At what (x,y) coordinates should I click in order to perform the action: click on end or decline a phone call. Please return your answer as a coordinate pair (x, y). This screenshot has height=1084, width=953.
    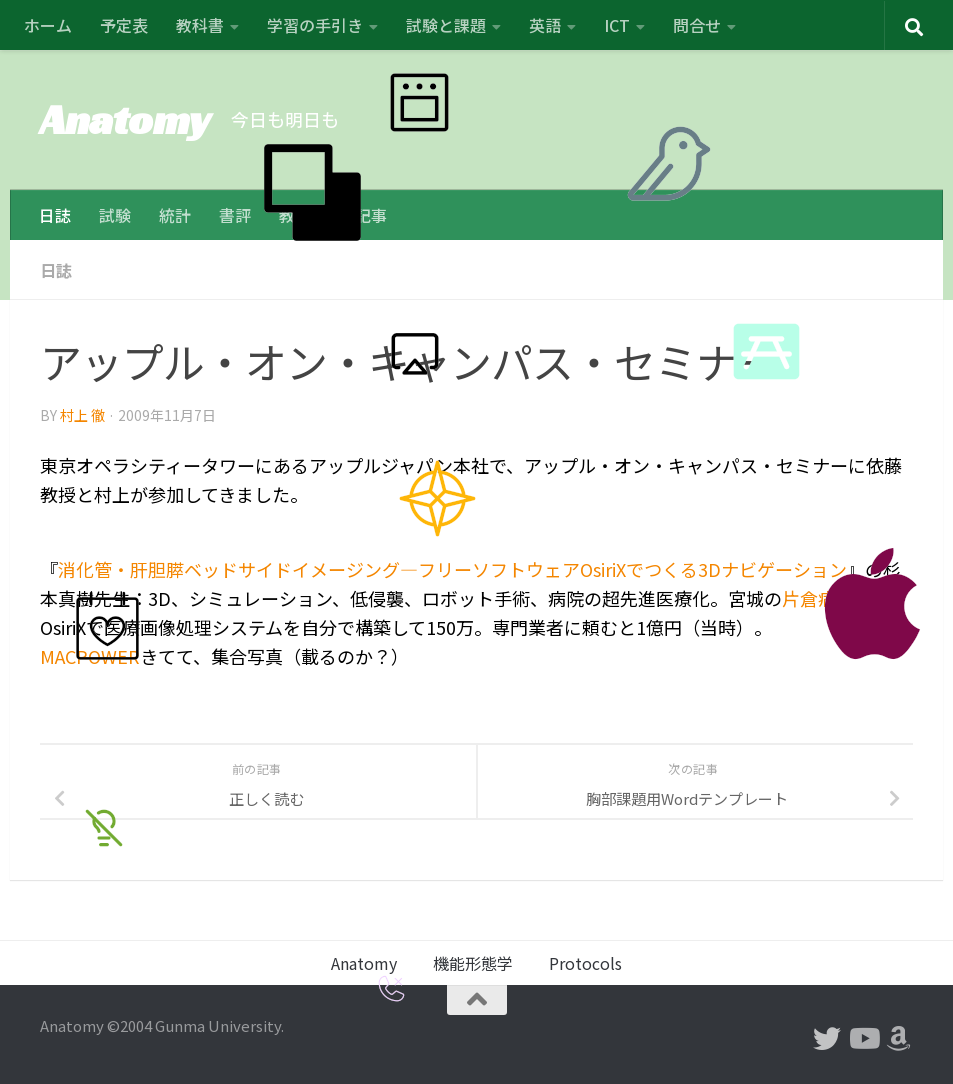
    Looking at the image, I should click on (392, 988).